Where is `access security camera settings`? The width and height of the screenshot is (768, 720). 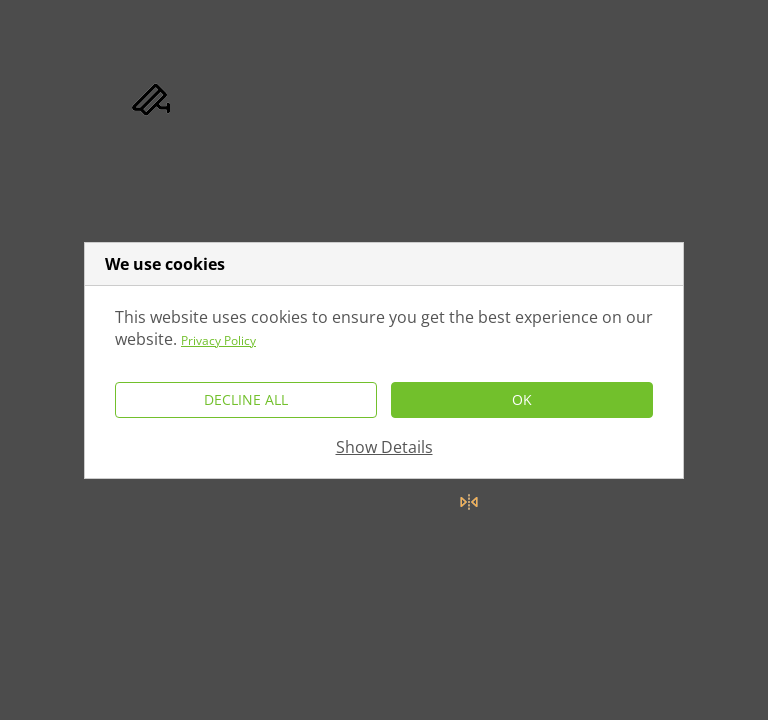
access security camera settings is located at coordinates (151, 102).